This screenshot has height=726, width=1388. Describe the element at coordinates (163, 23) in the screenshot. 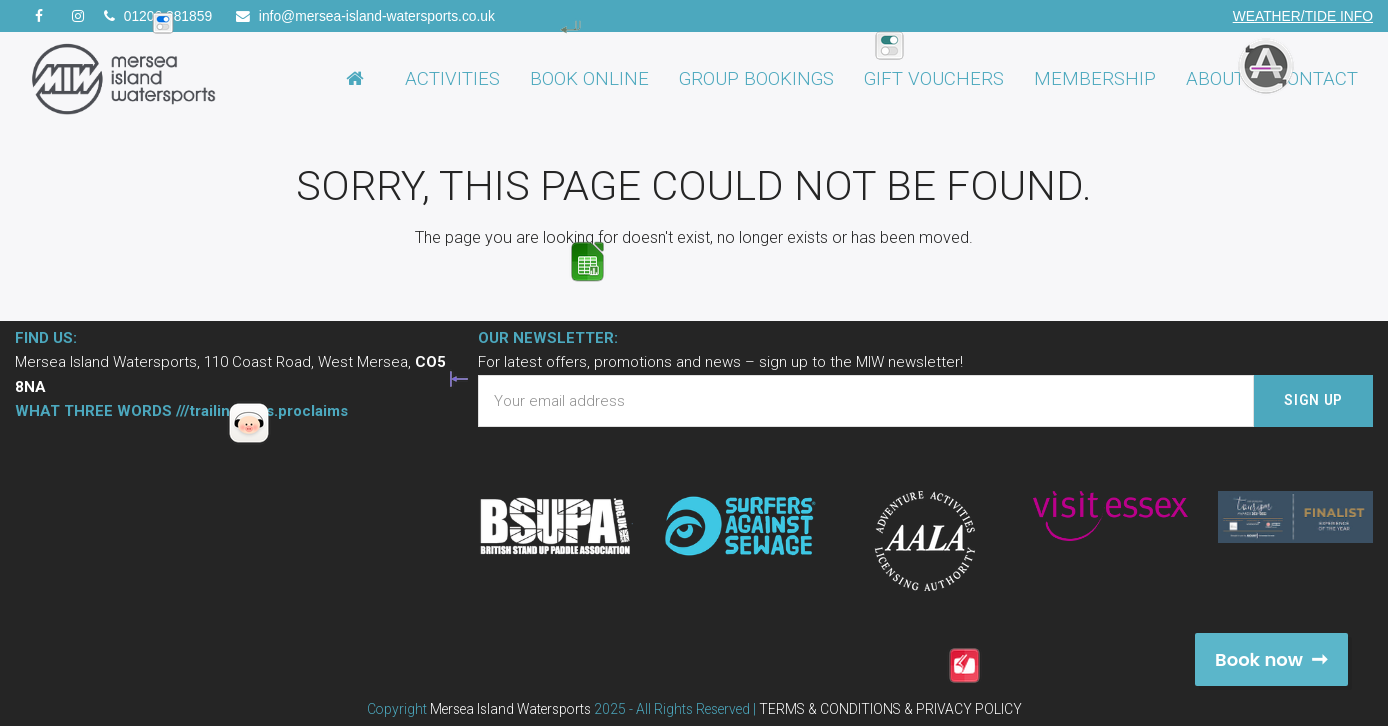

I see `open gnome tweaks application` at that location.